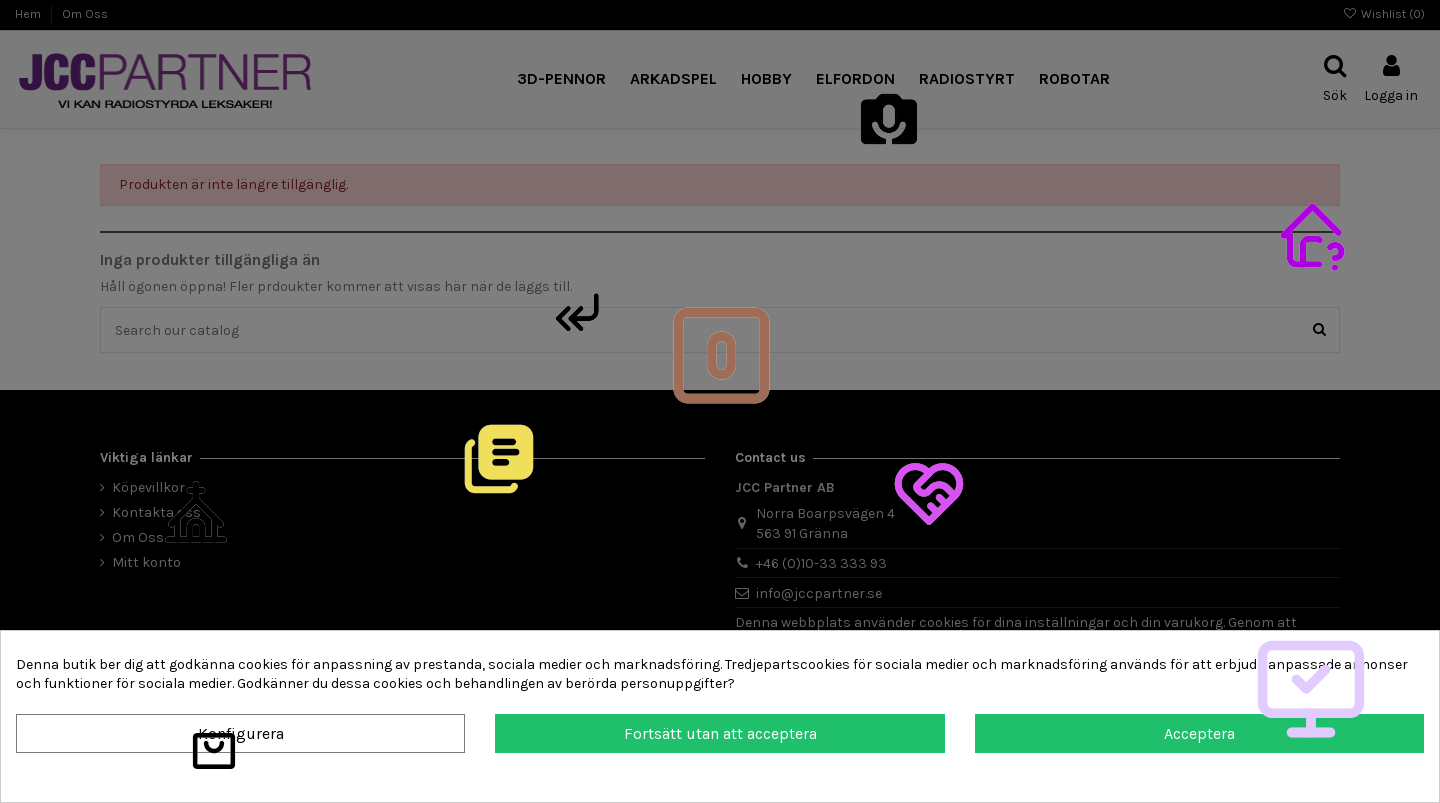  What do you see at coordinates (578, 313) in the screenshot?
I see `reply all to a message or email` at bounding box center [578, 313].